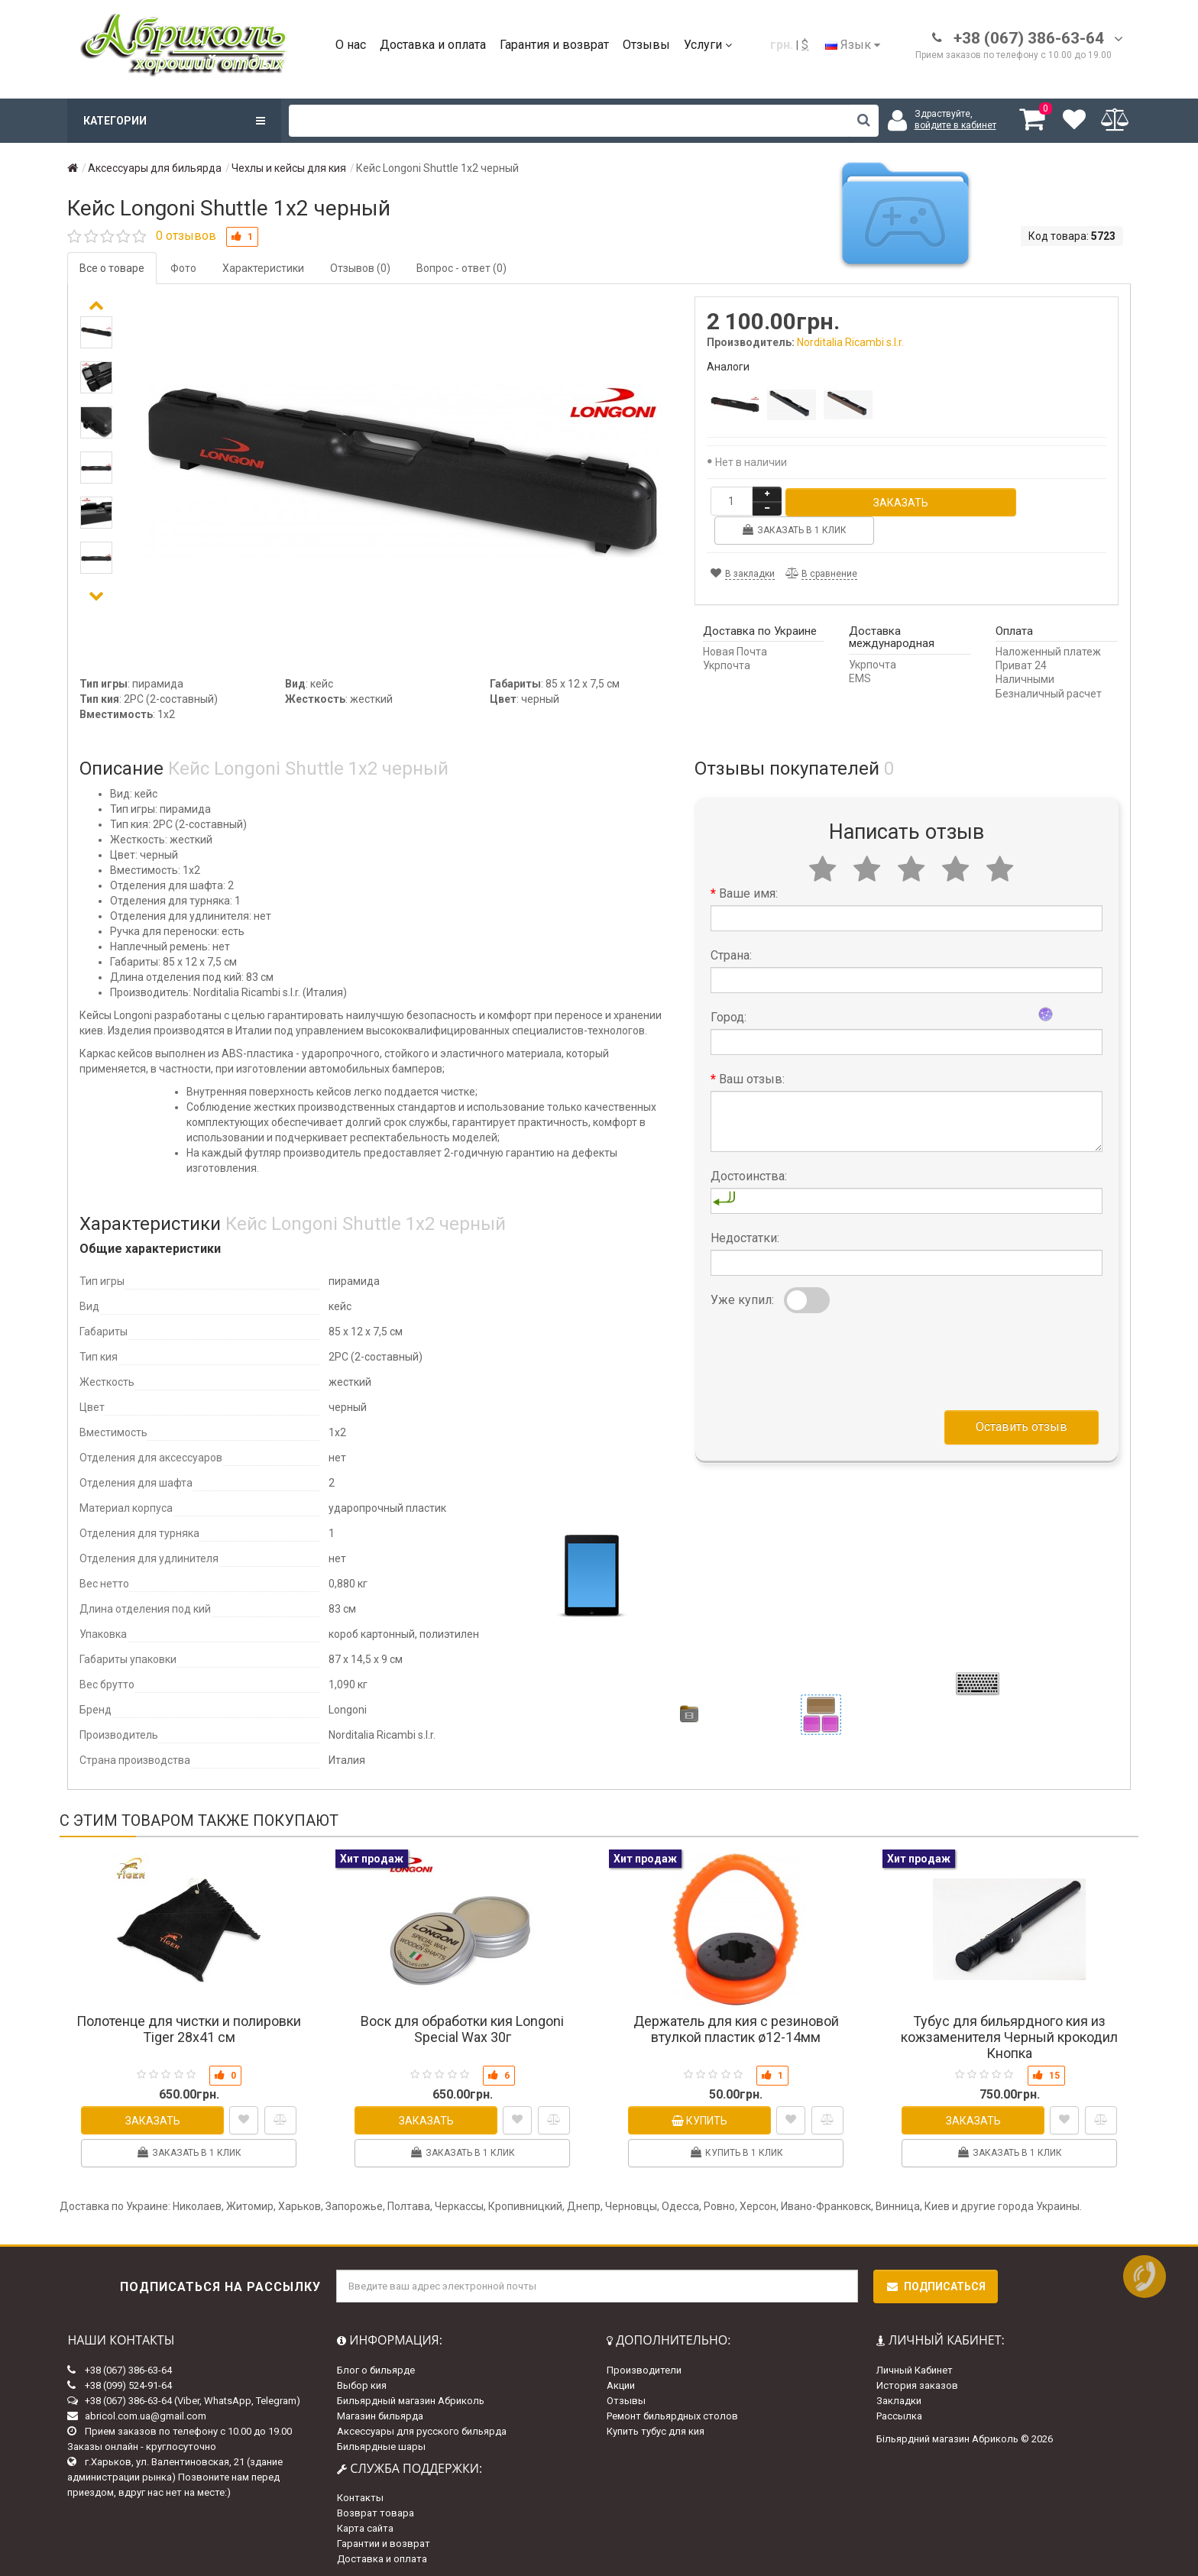  Describe the element at coordinates (1045, 1014) in the screenshot. I see `access network workgroup or shared resources` at that location.